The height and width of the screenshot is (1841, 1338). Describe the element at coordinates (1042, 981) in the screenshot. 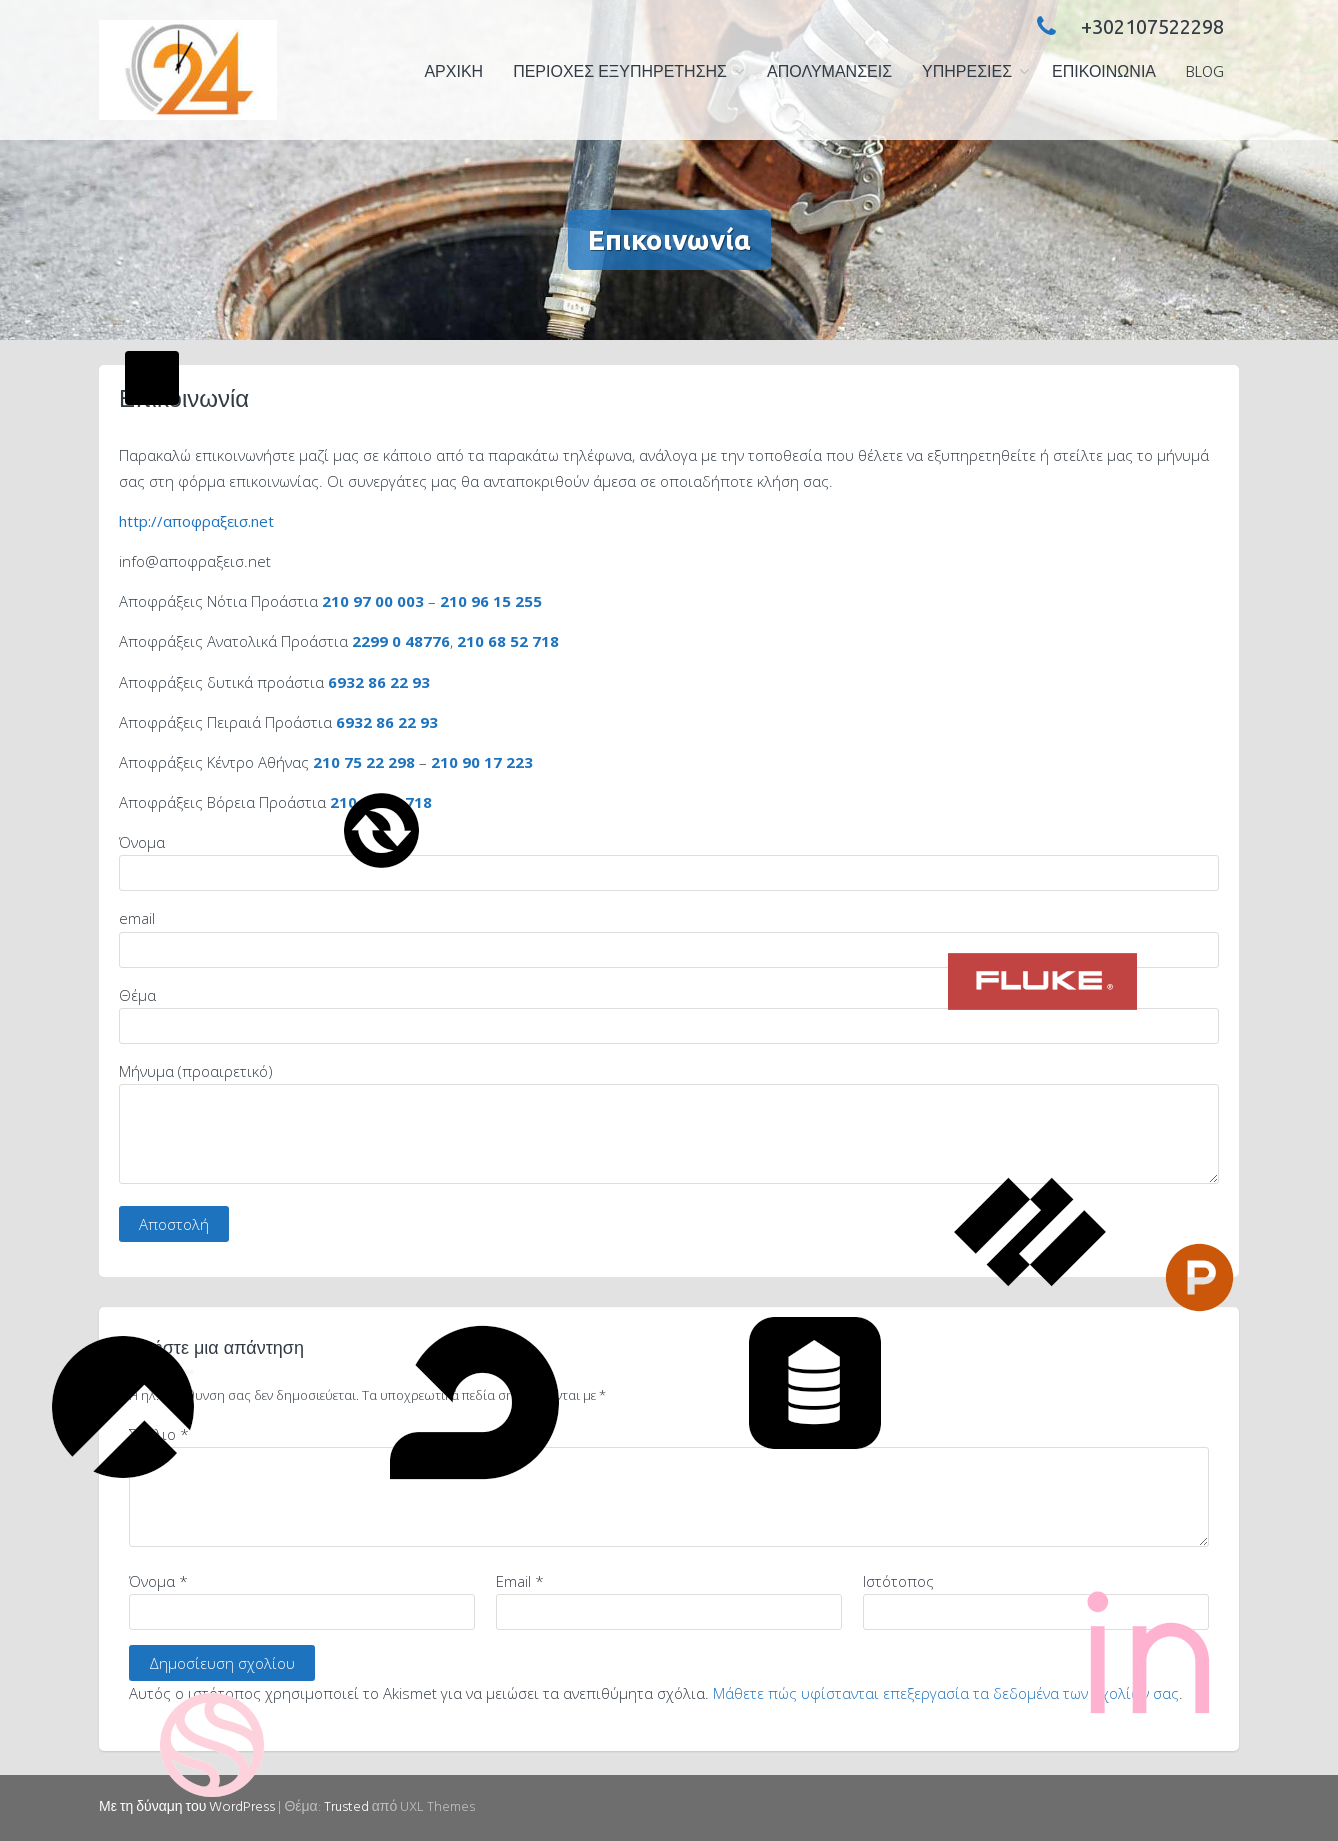

I see `Fluke corporation brand logo` at that location.